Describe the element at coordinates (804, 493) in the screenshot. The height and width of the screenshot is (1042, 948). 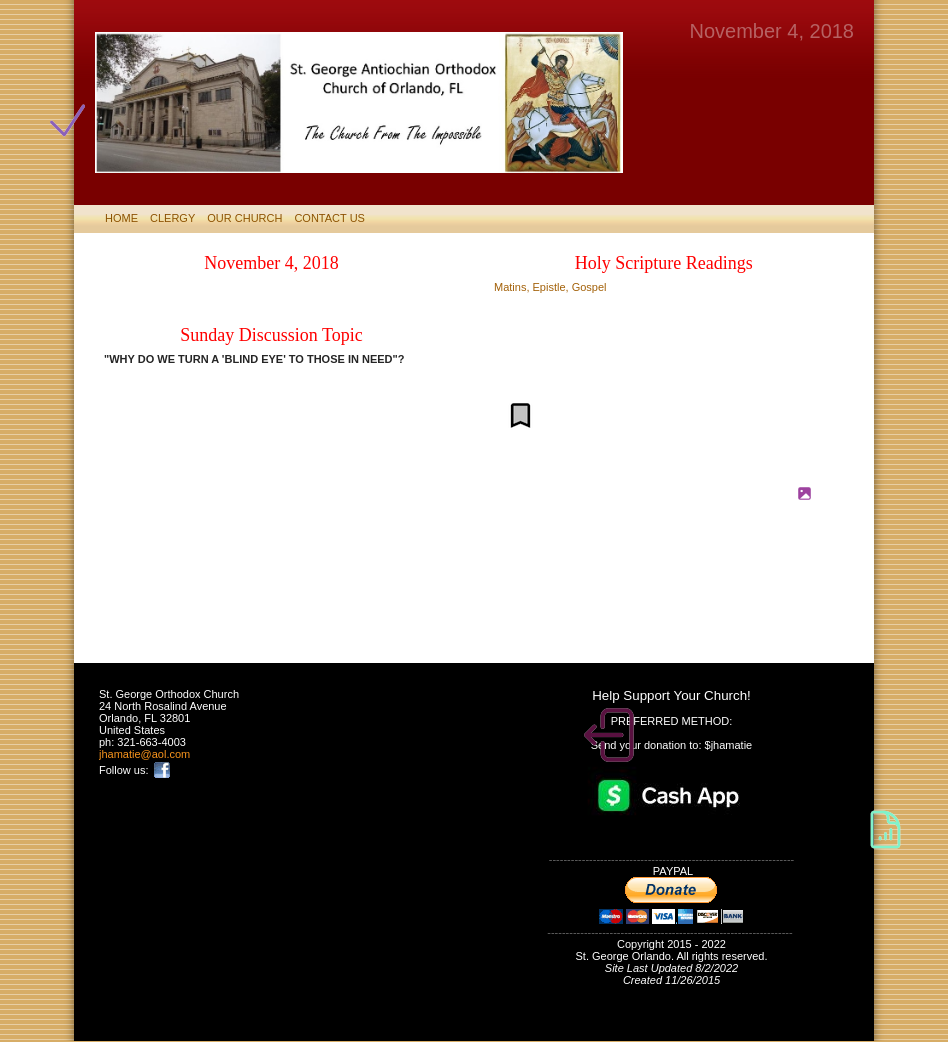
I see `view image or photo` at that location.